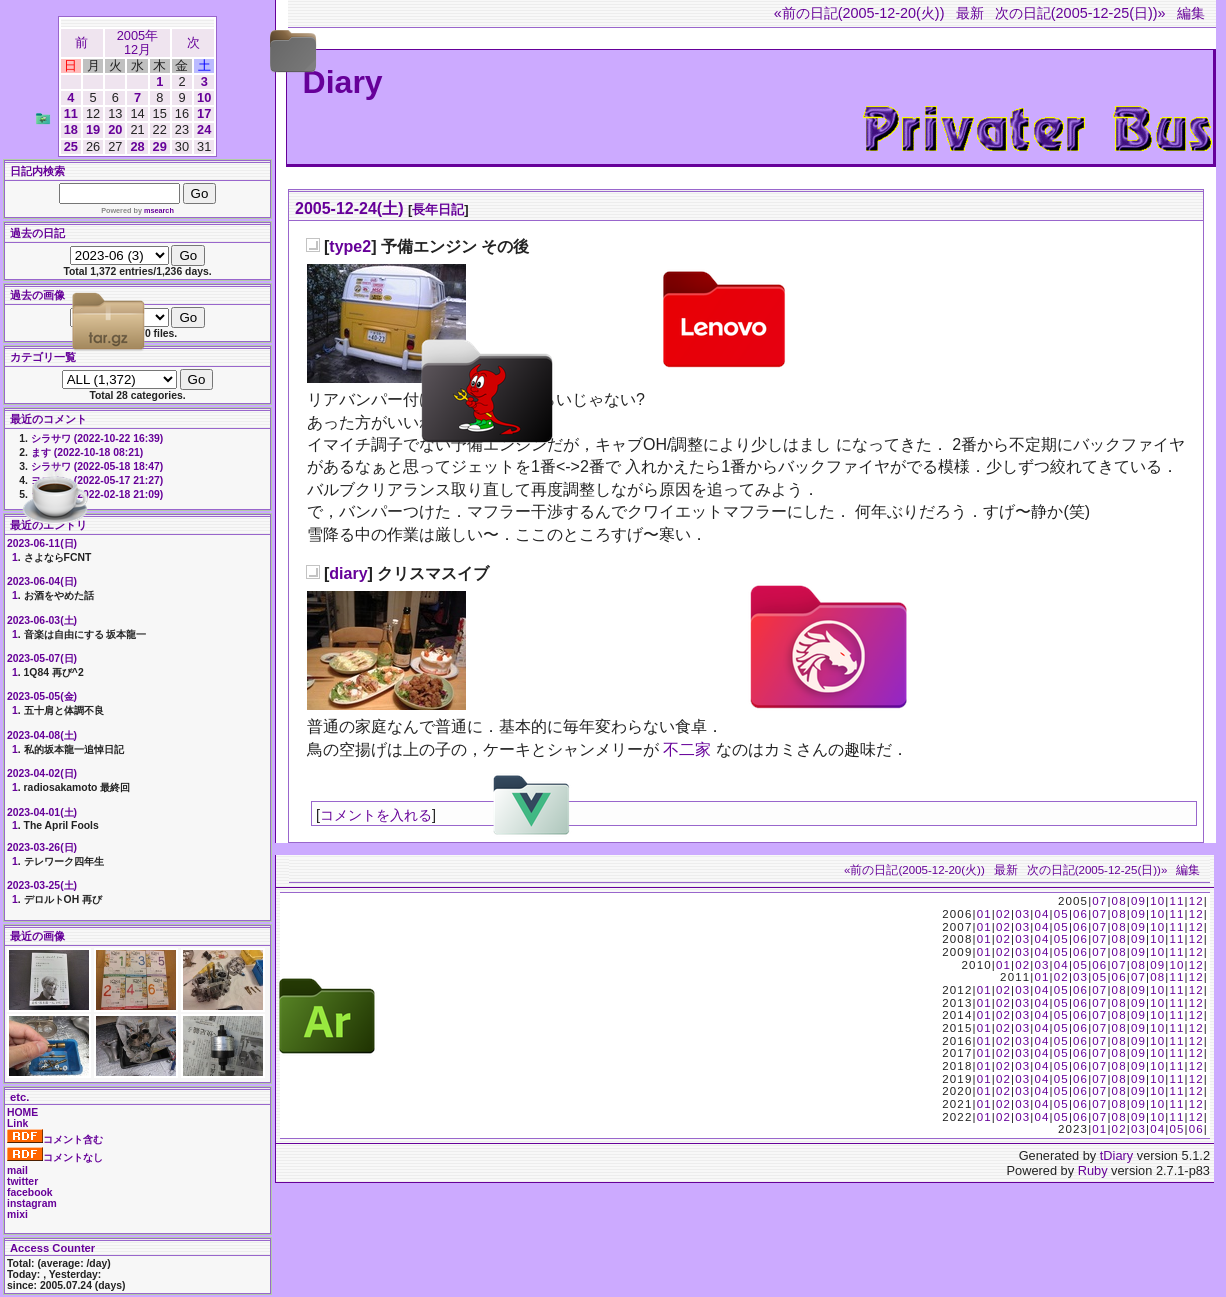 The image size is (1226, 1297). What do you see at coordinates (55, 499) in the screenshot?
I see `launch java application` at bounding box center [55, 499].